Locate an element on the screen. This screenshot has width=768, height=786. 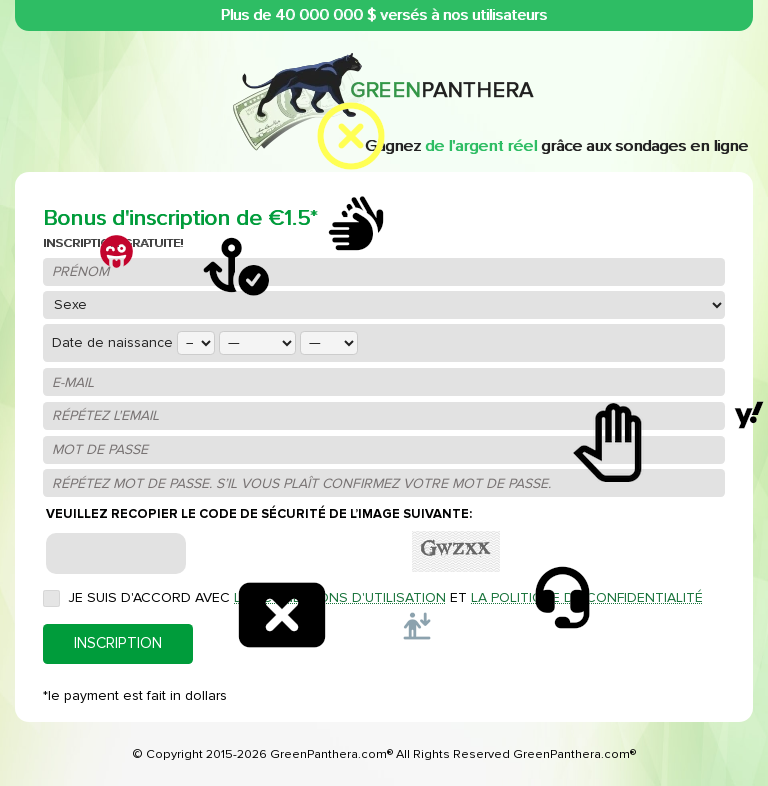
indicates sign language or accessibility features is located at coordinates (356, 223).